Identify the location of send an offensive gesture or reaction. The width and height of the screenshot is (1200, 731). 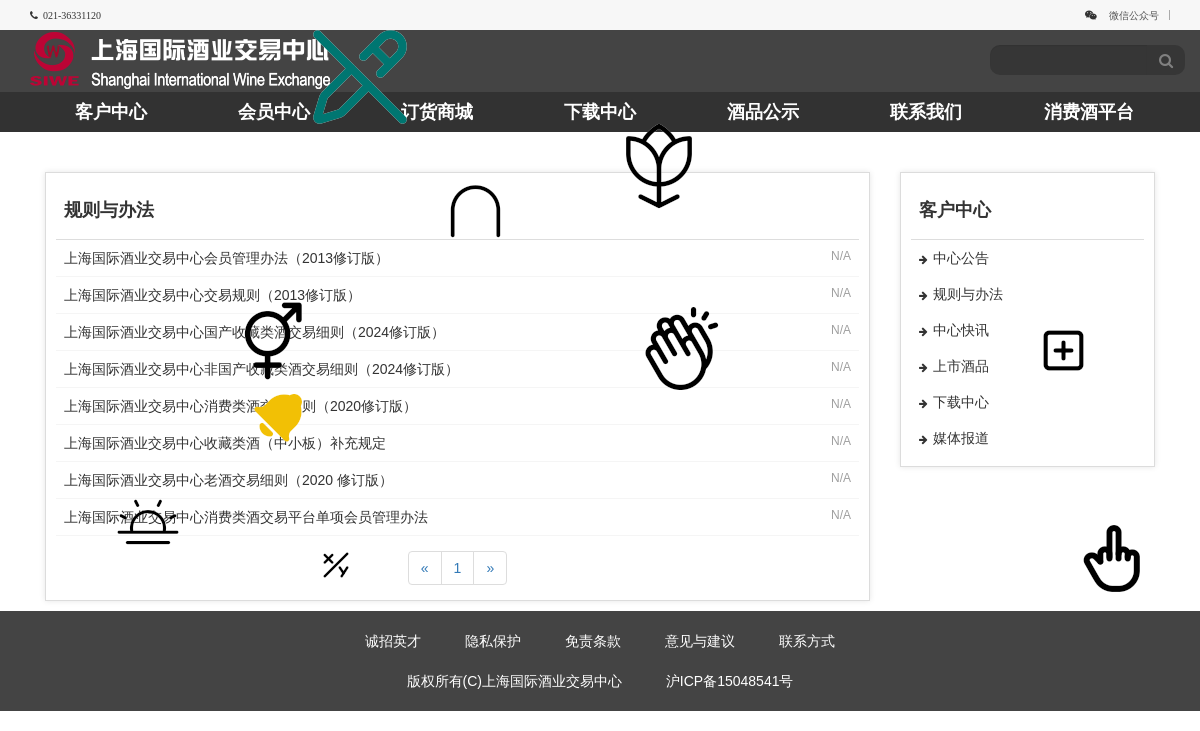
(1112, 558).